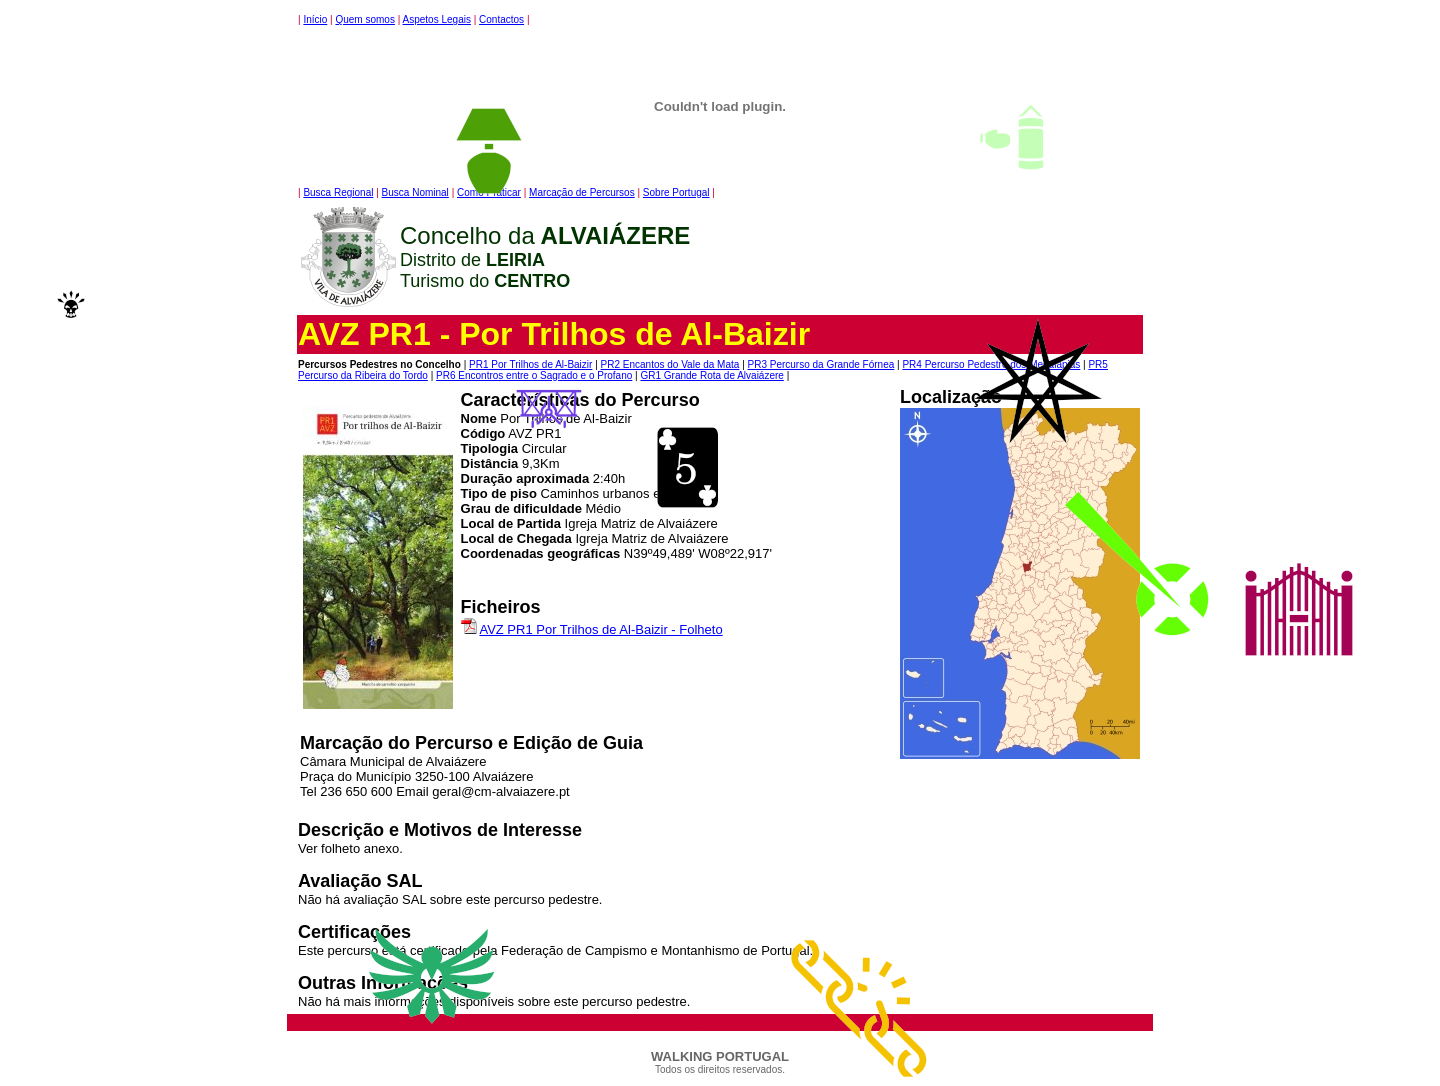 The height and width of the screenshot is (1086, 1440). What do you see at coordinates (71, 304) in the screenshot?
I see `indicates a fun or casual death/game over state` at bounding box center [71, 304].